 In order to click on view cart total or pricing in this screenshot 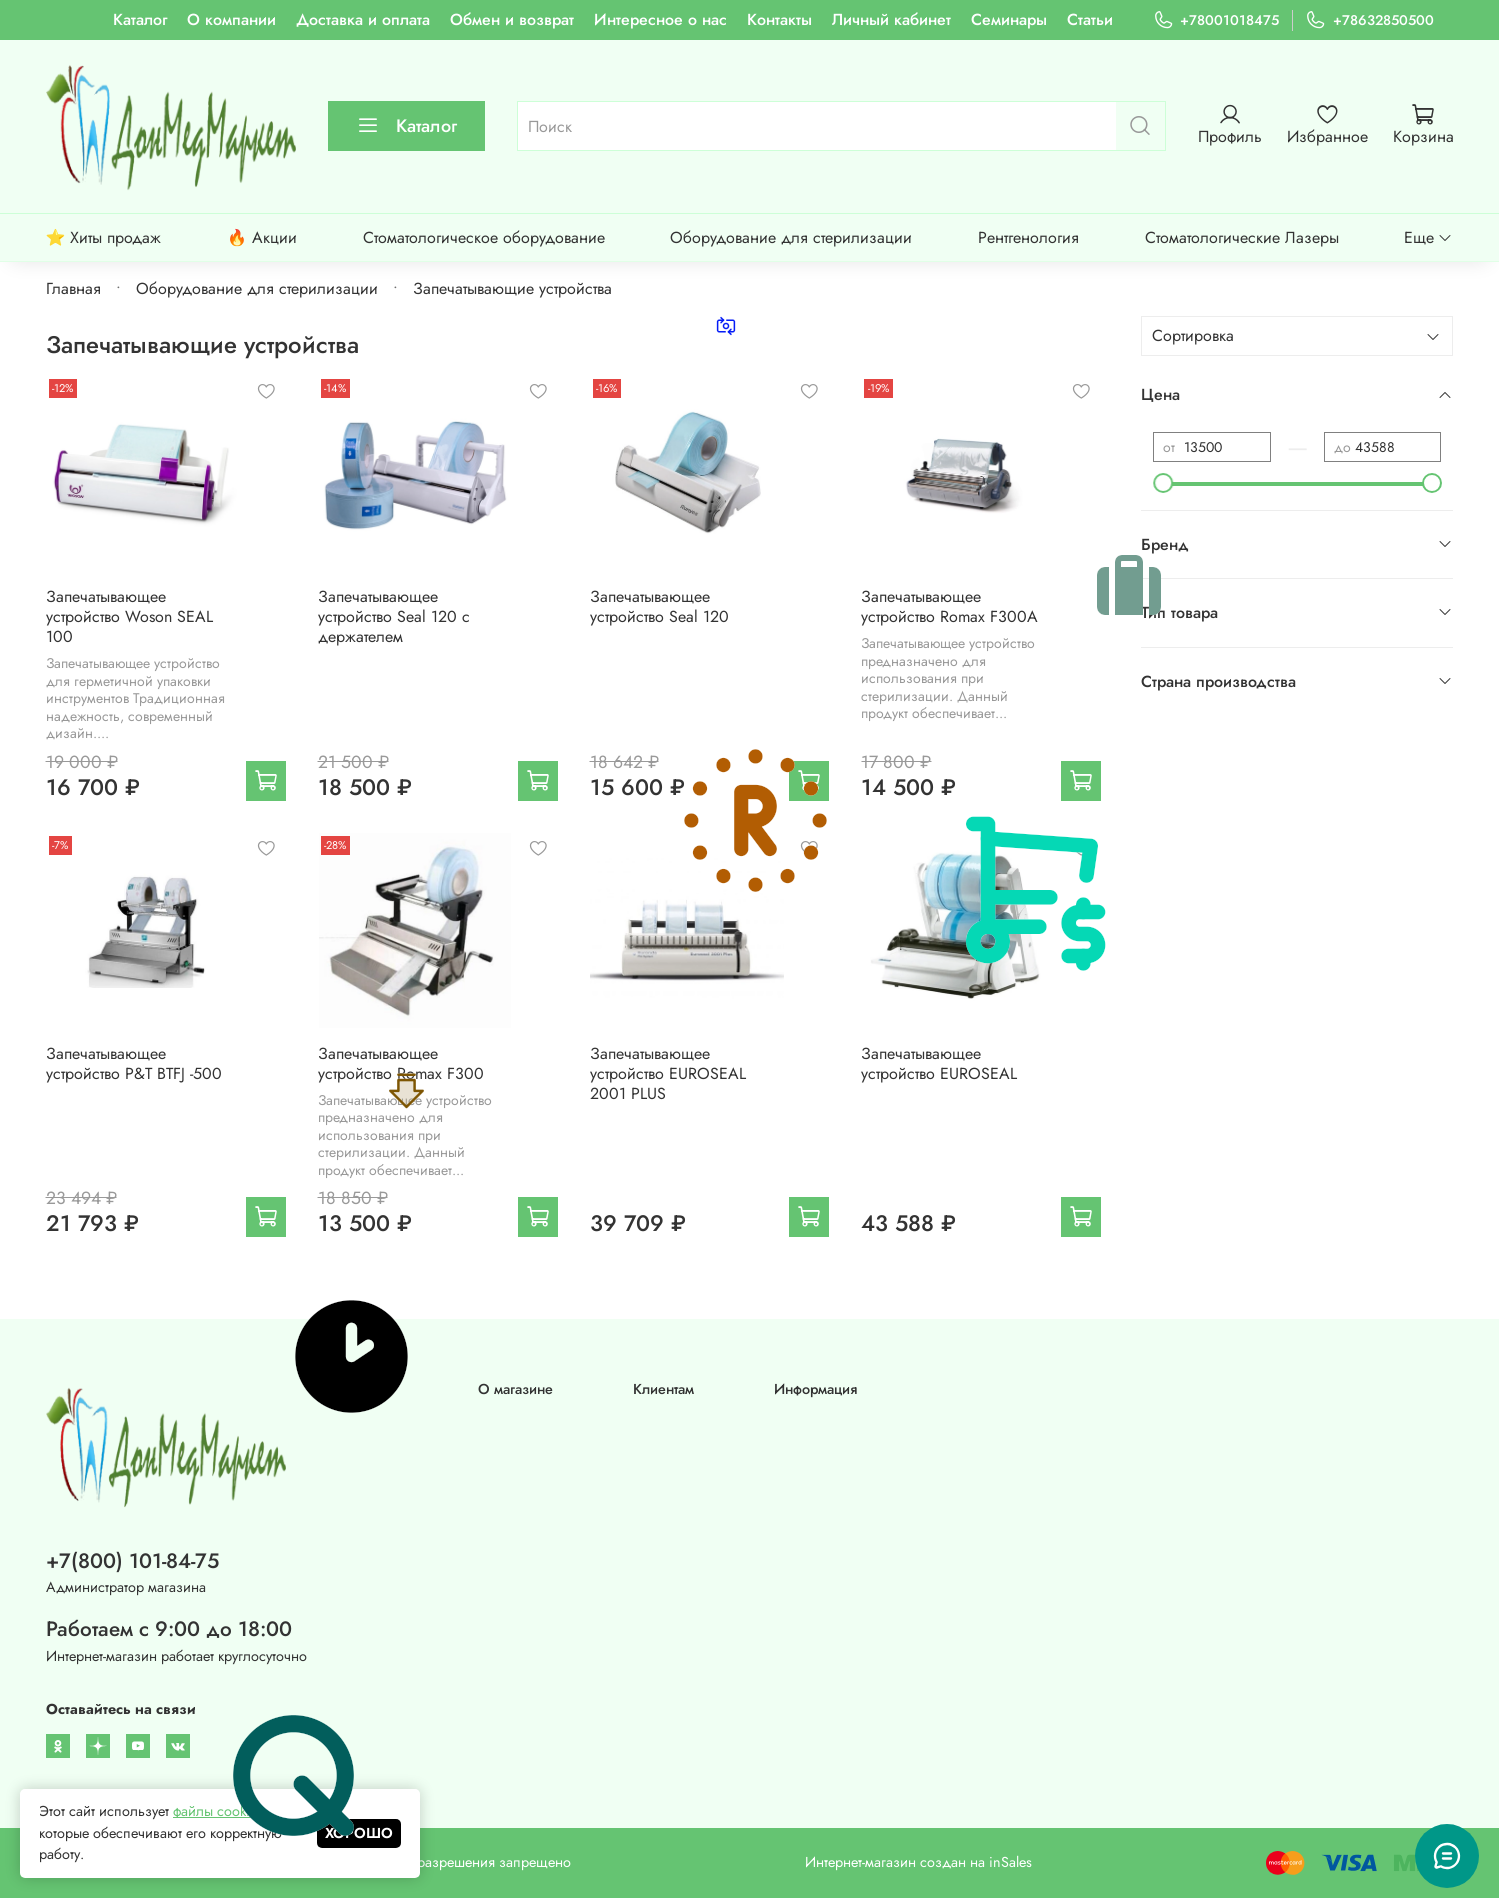, I will do `click(1032, 890)`.